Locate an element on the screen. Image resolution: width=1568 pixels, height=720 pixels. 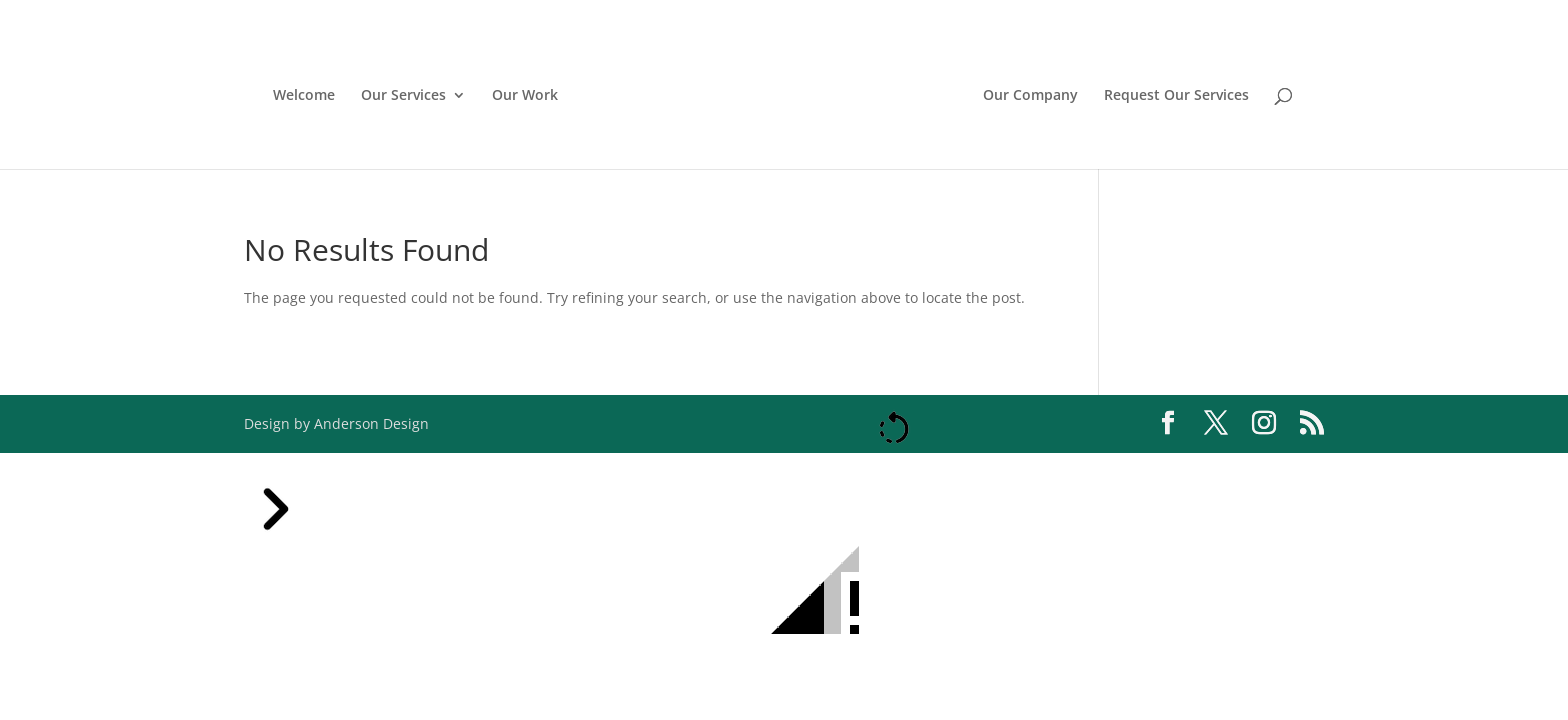
navigate to the next item or screen is located at coordinates (275, 509).